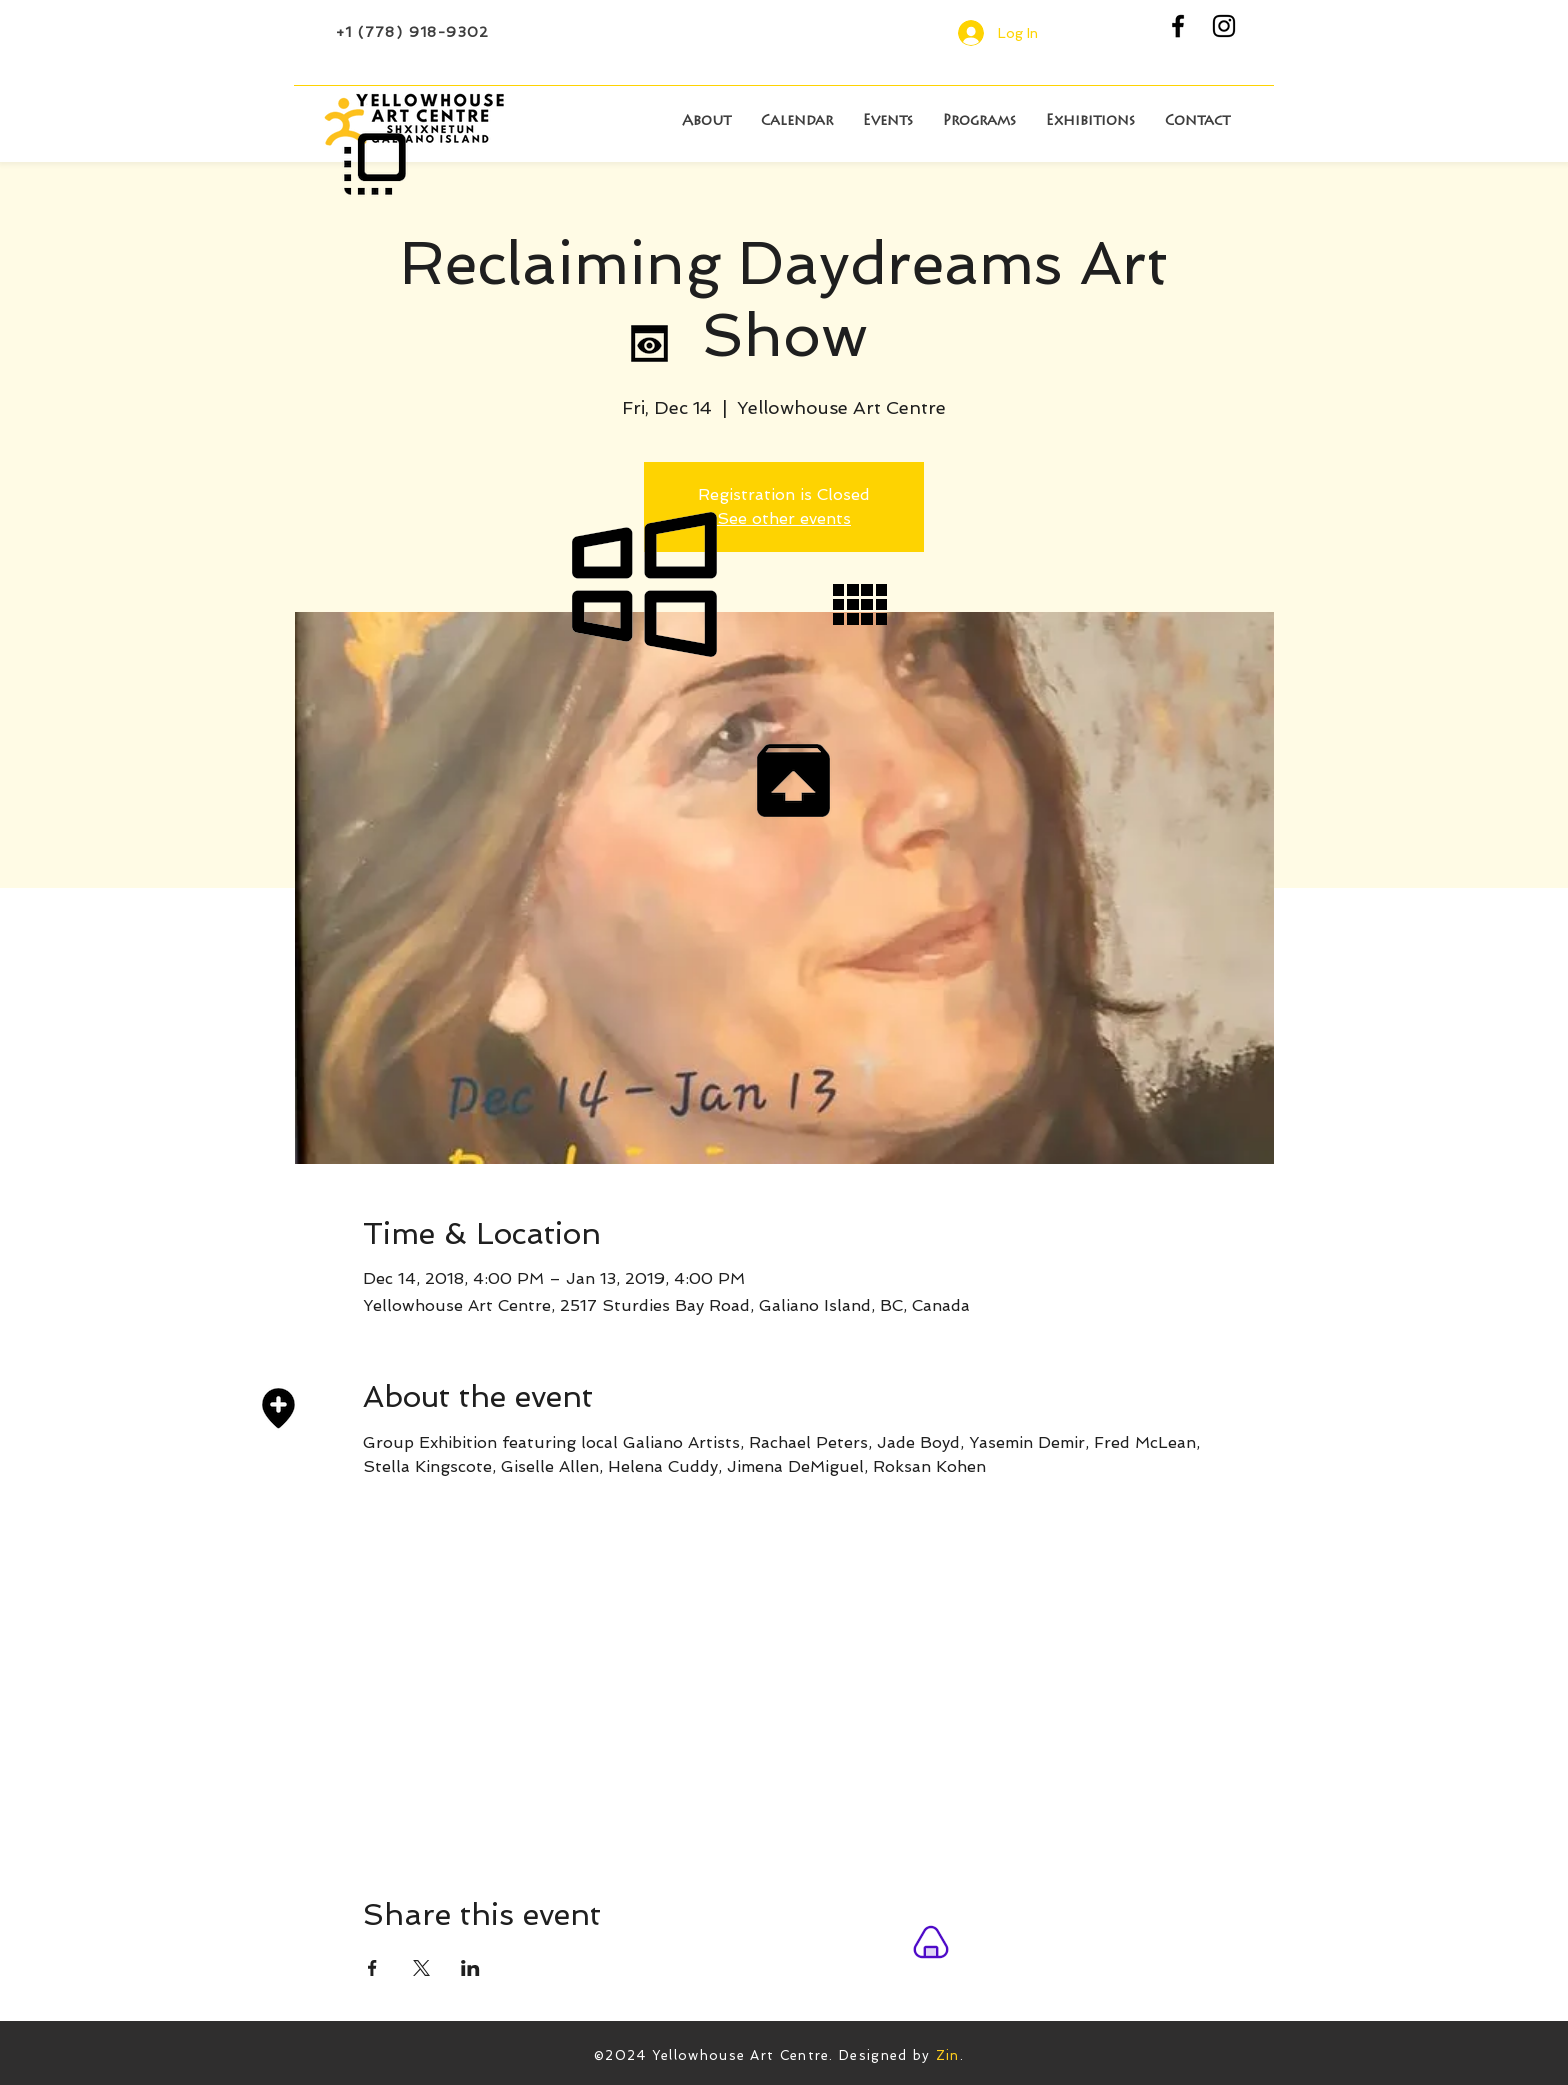 This screenshot has width=1568, height=2085. Describe the element at coordinates (793, 780) in the screenshot. I see `restore item from archive` at that location.